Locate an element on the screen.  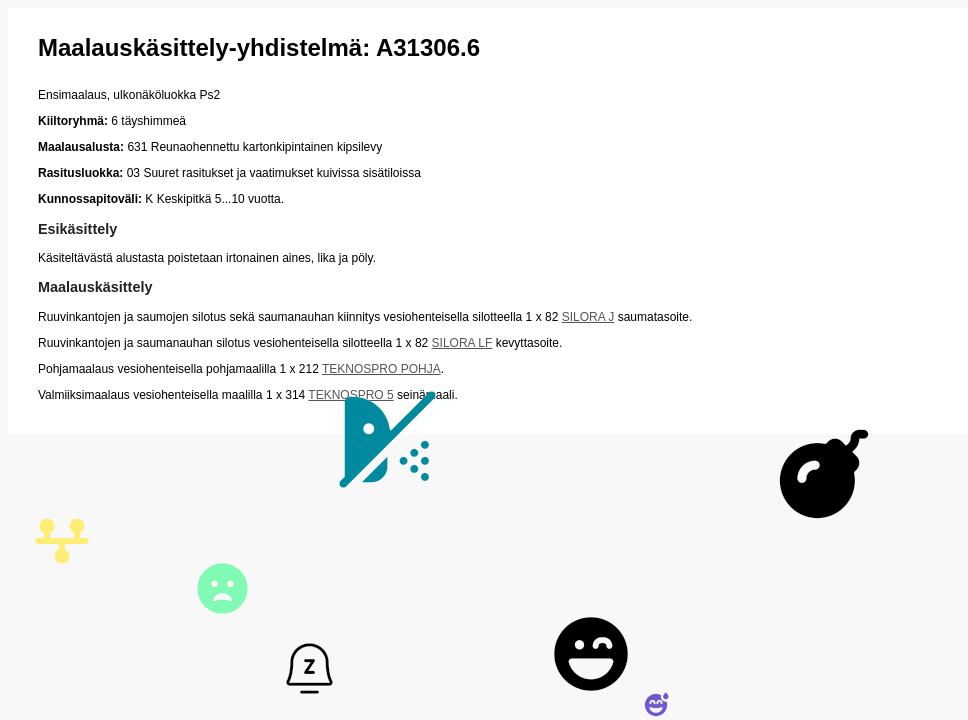
react with nervous or awkward laughter is located at coordinates (656, 705).